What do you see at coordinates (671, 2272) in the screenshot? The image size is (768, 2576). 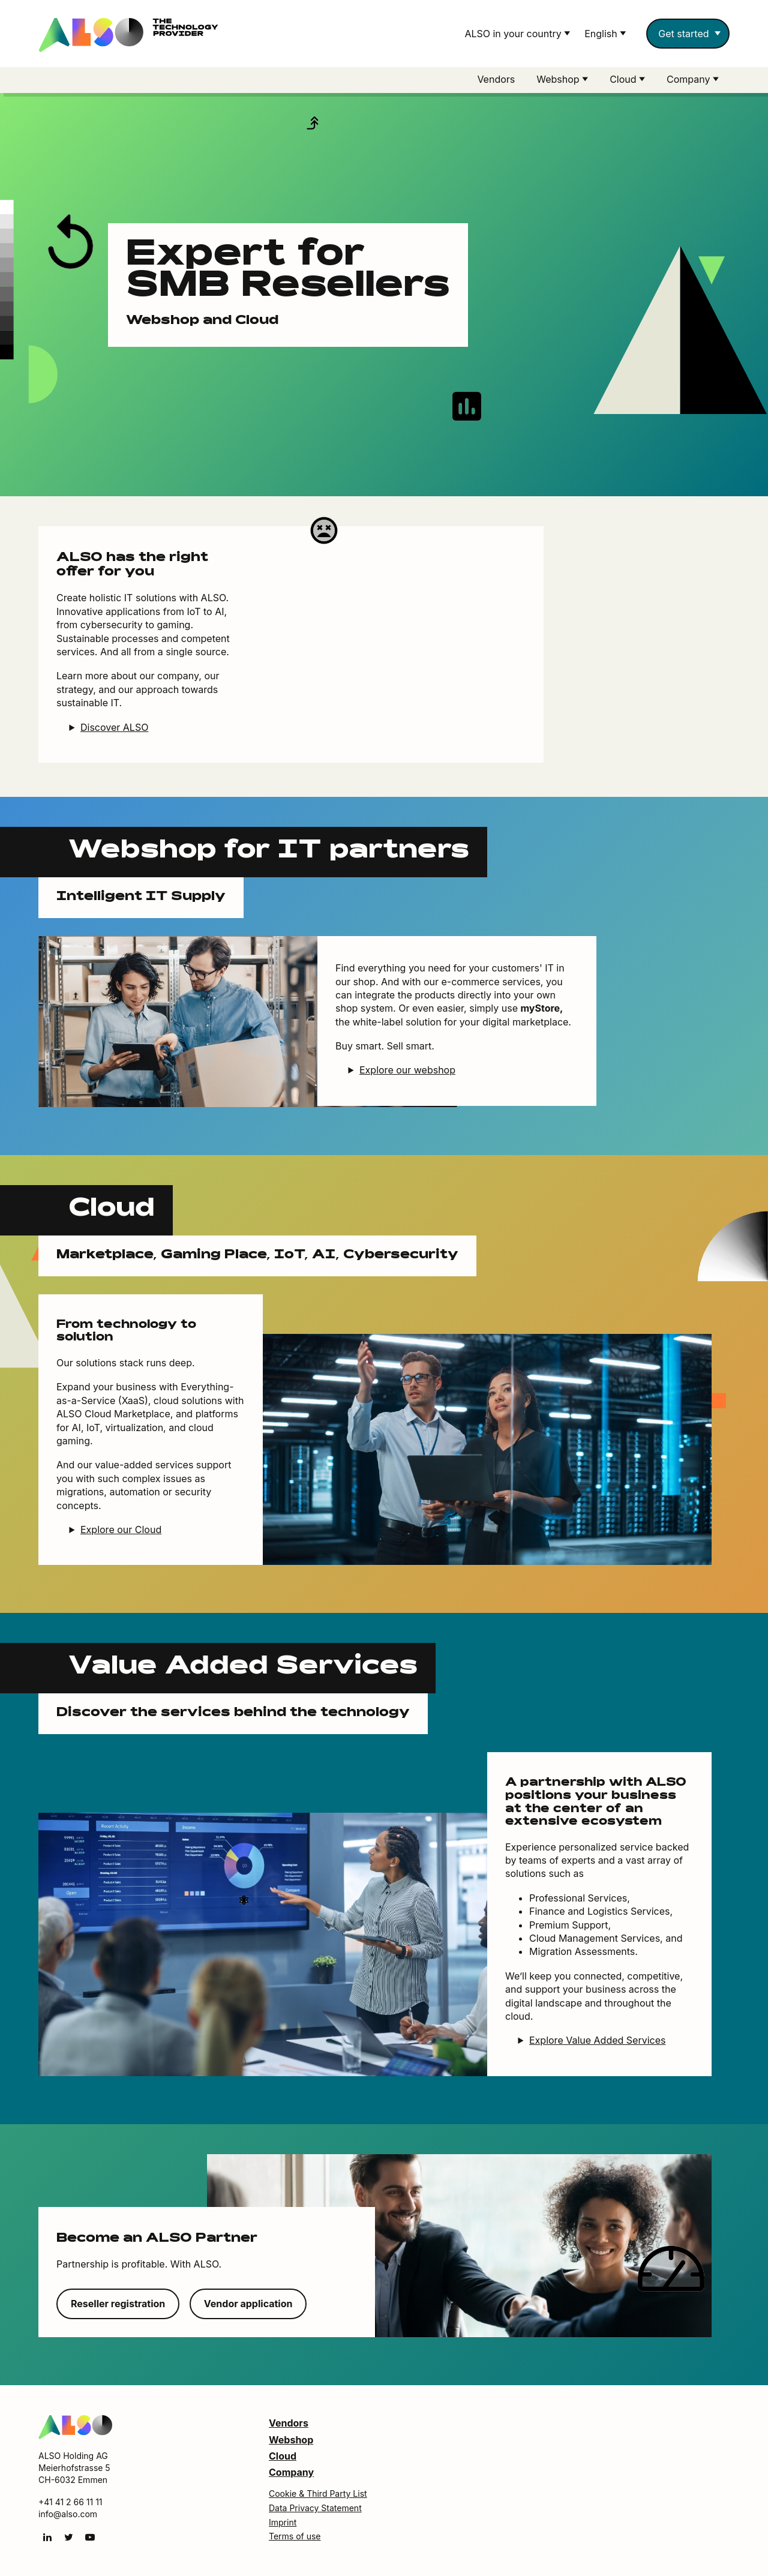 I see `view performance or speed metrics` at bounding box center [671, 2272].